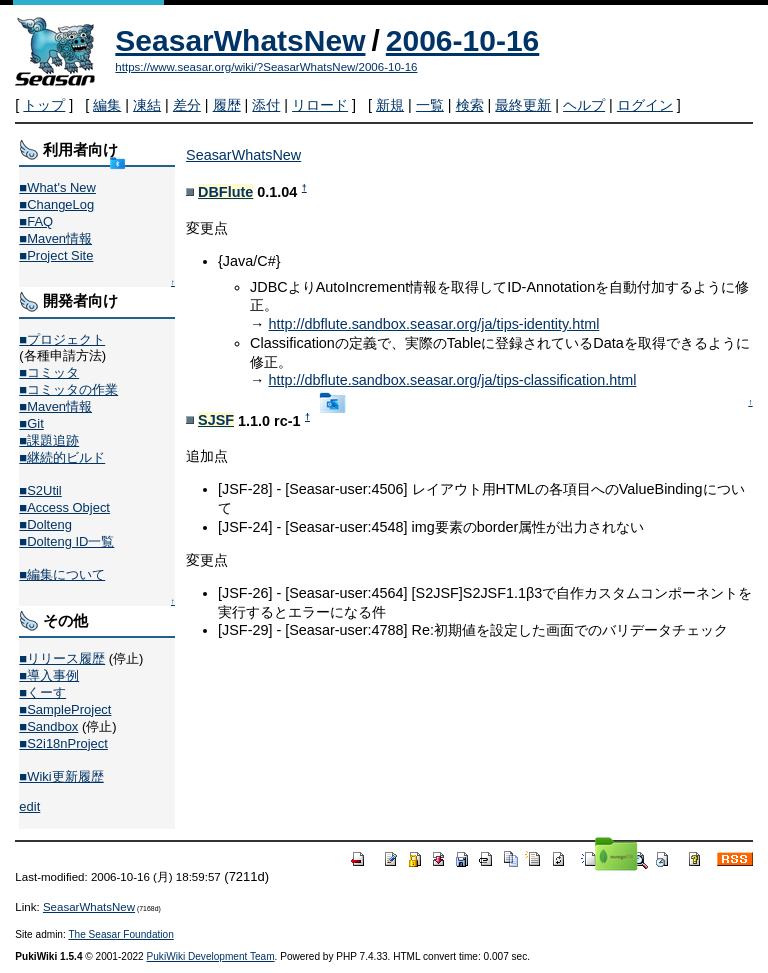 Image resolution: width=768 pixels, height=973 pixels. Describe the element at coordinates (117, 163) in the screenshot. I see `open bluetooth file transfers folder` at that location.